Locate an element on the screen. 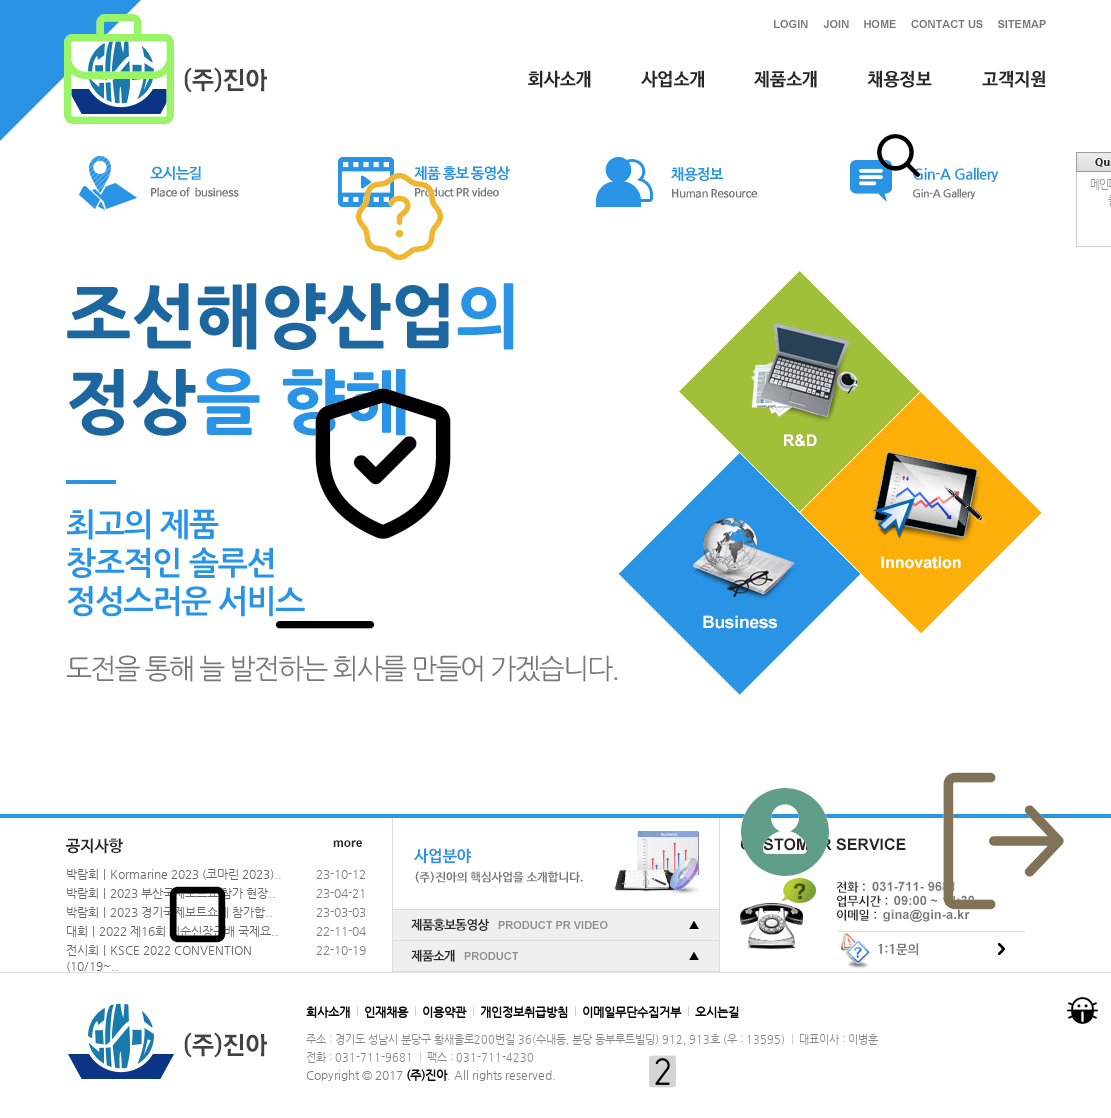 The height and width of the screenshot is (1118, 1111). indicates verified security or protection status is located at coordinates (383, 465).